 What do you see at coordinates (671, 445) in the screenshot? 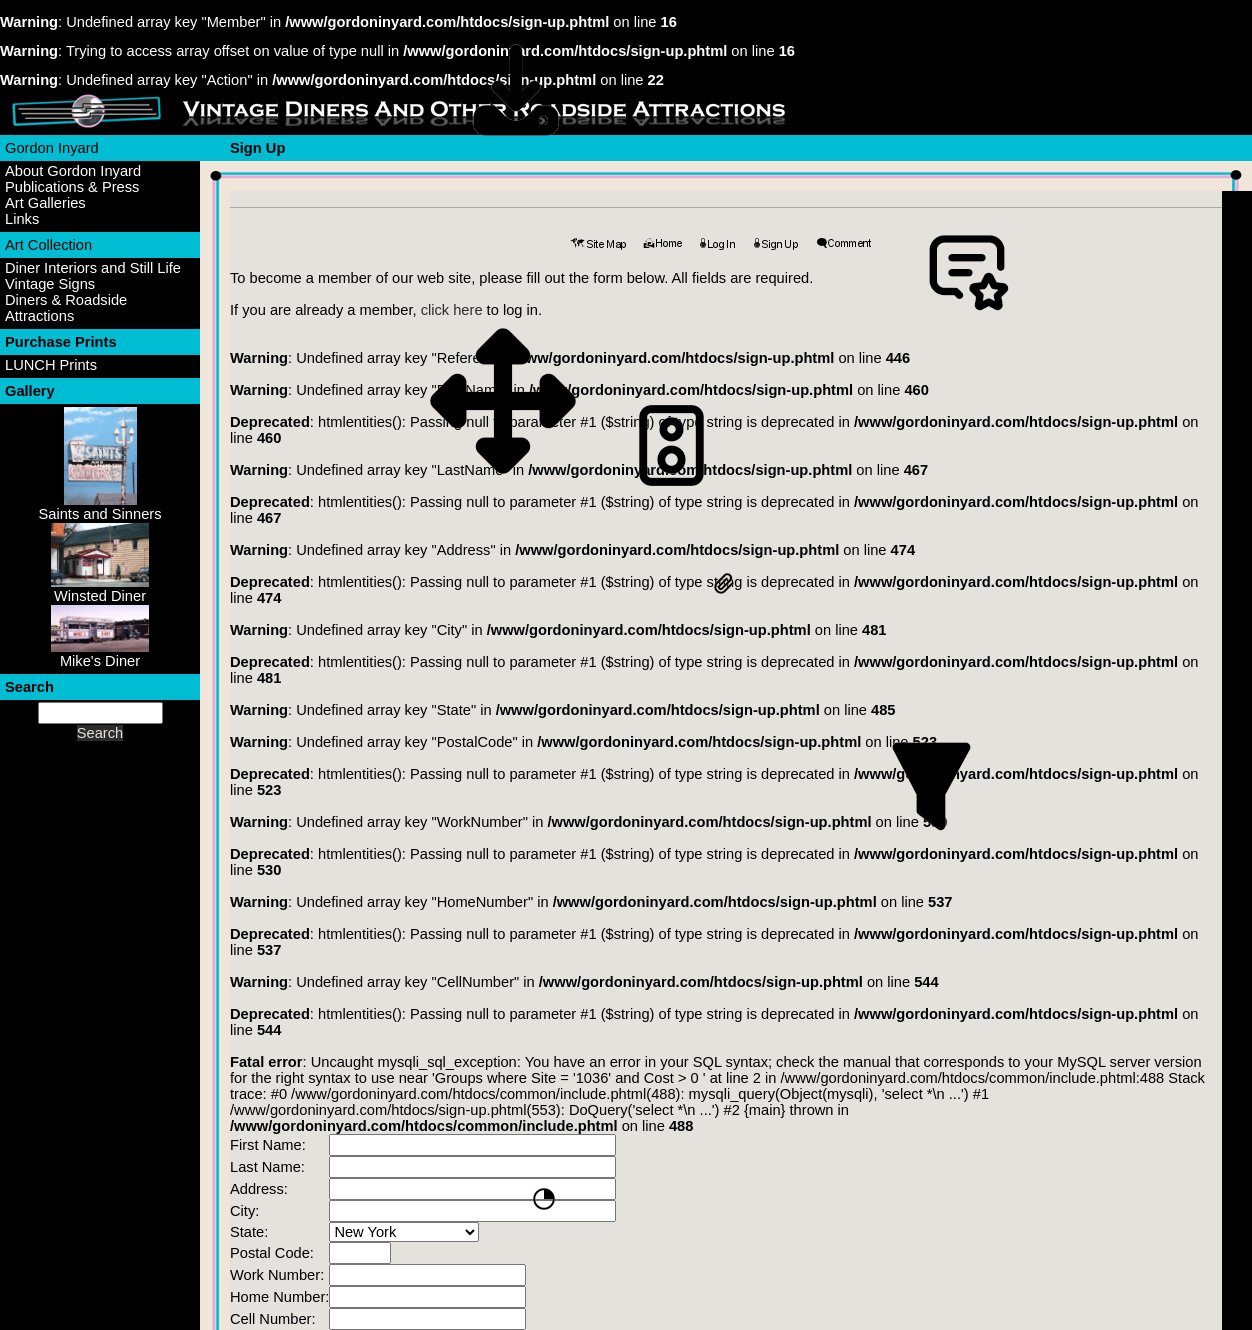
I see `adjust audio or speaker settings` at bounding box center [671, 445].